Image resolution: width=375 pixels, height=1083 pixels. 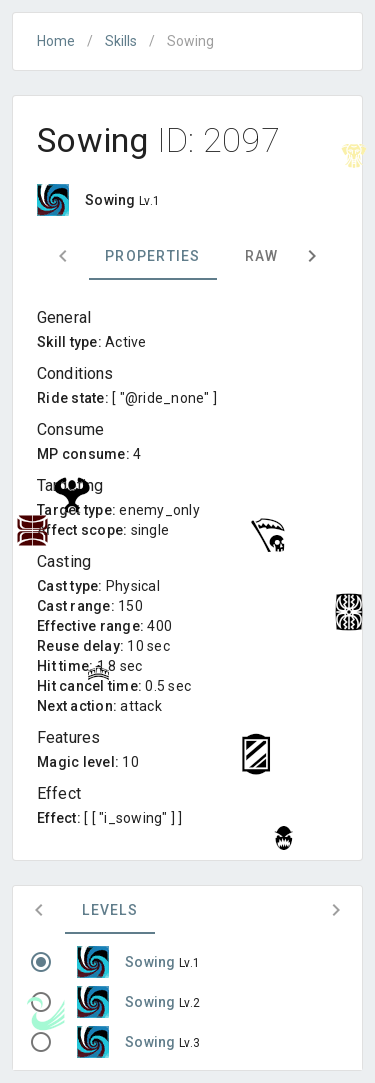 I want to click on elephant character or avatar icon, so click(x=354, y=156).